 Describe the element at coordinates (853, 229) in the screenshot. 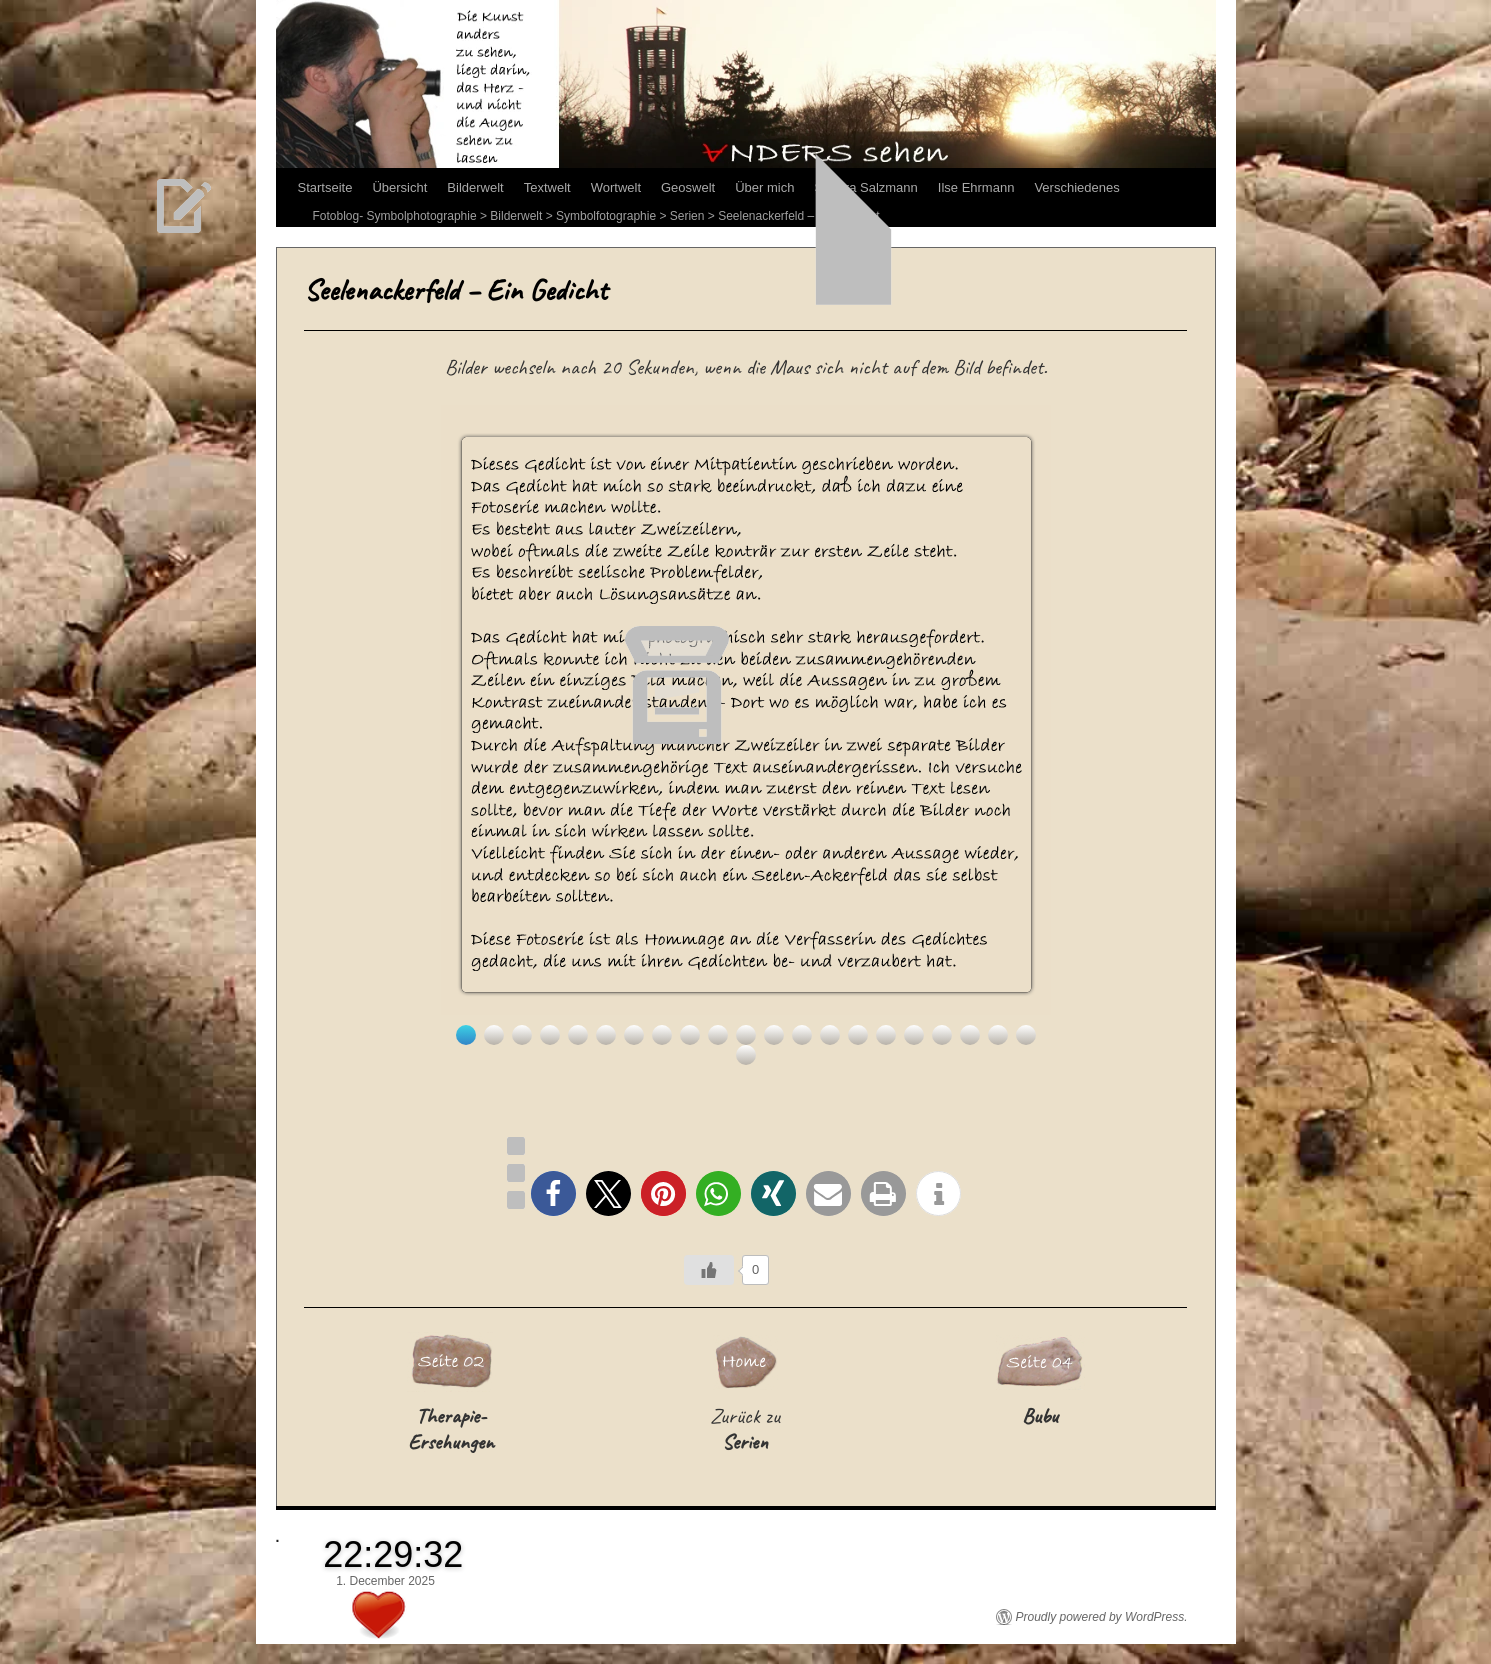

I see `move selection cursor to end of text` at that location.